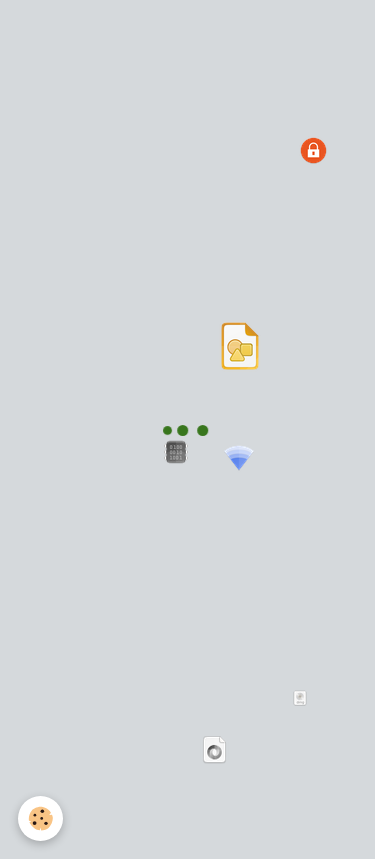 This screenshot has width=375, height=859. What do you see at coordinates (313, 150) in the screenshot?
I see `indicates a file or folder is read-only` at bounding box center [313, 150].